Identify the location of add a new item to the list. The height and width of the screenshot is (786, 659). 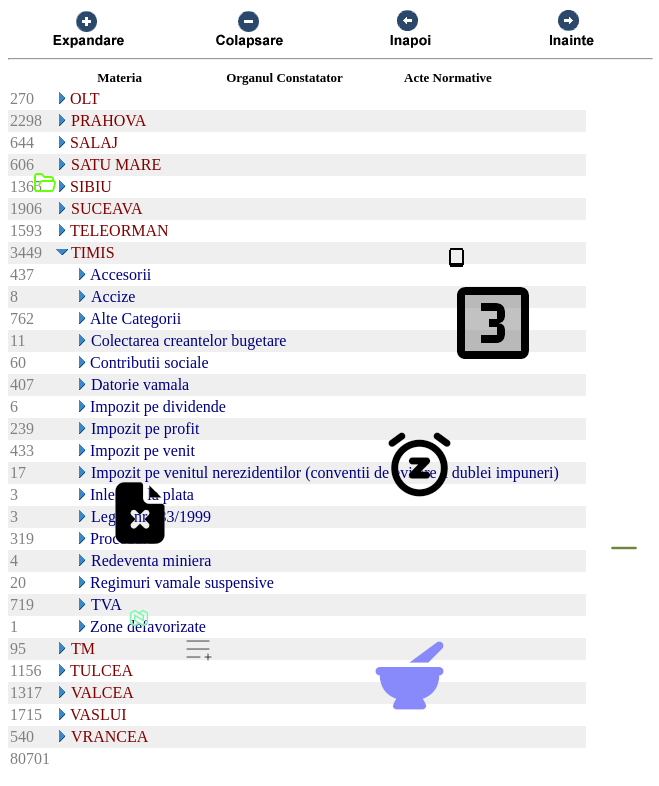
(198, 649).